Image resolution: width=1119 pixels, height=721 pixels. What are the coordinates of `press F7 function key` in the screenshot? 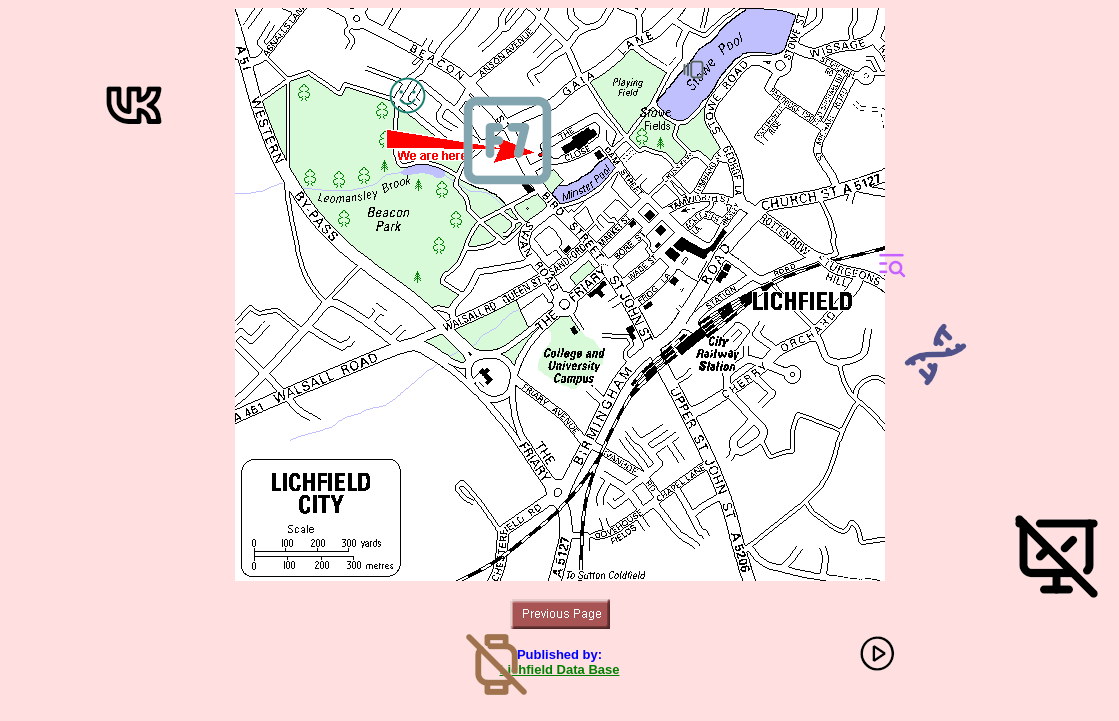 It's located at (507, 140).